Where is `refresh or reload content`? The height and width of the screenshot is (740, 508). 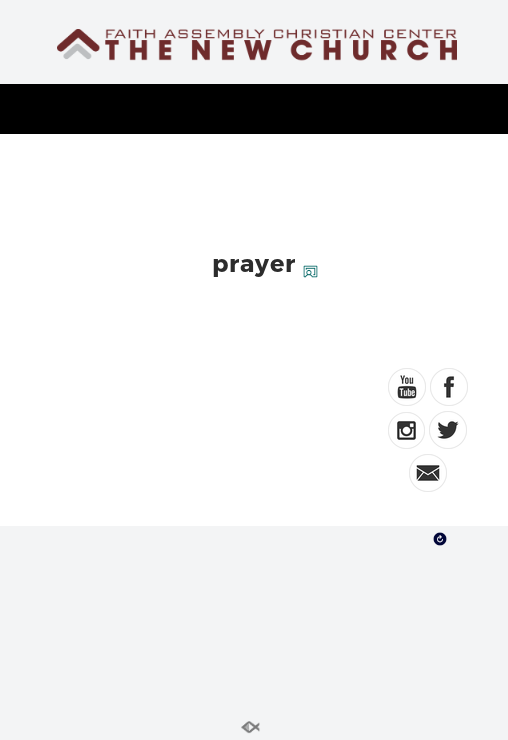
refresh or reload content is located at coordinates (440, 539).